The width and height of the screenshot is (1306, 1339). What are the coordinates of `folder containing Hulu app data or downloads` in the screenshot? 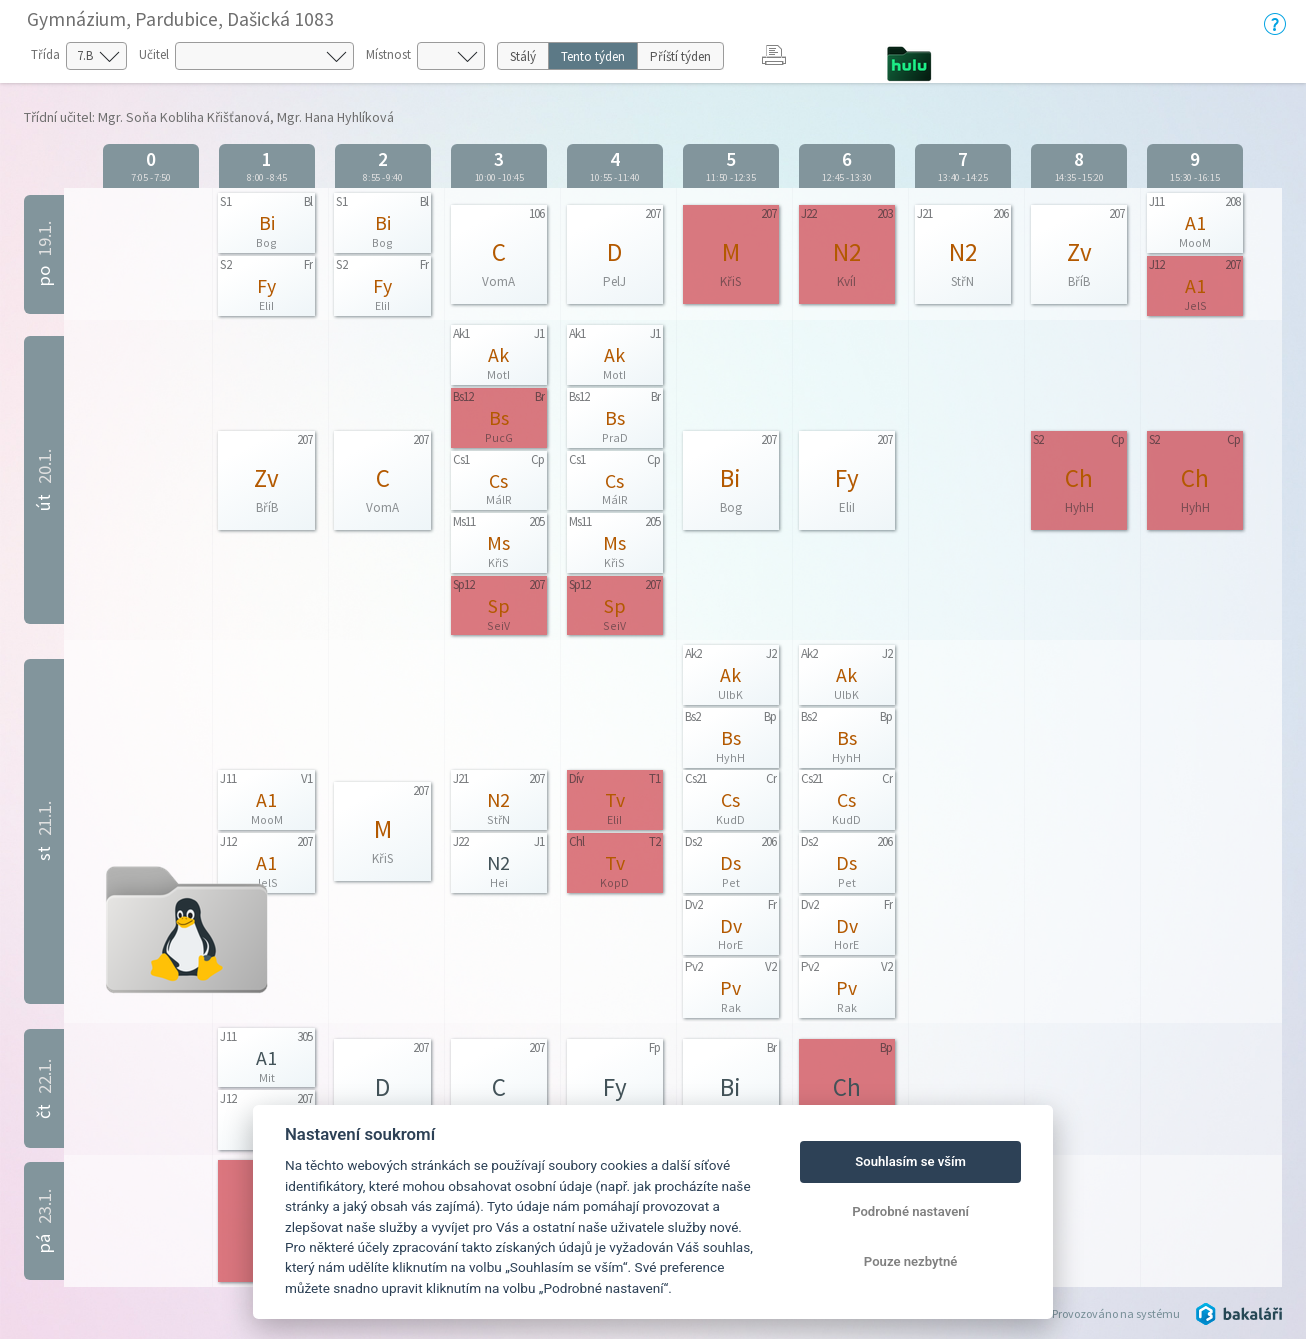 It's located at (909, 65).